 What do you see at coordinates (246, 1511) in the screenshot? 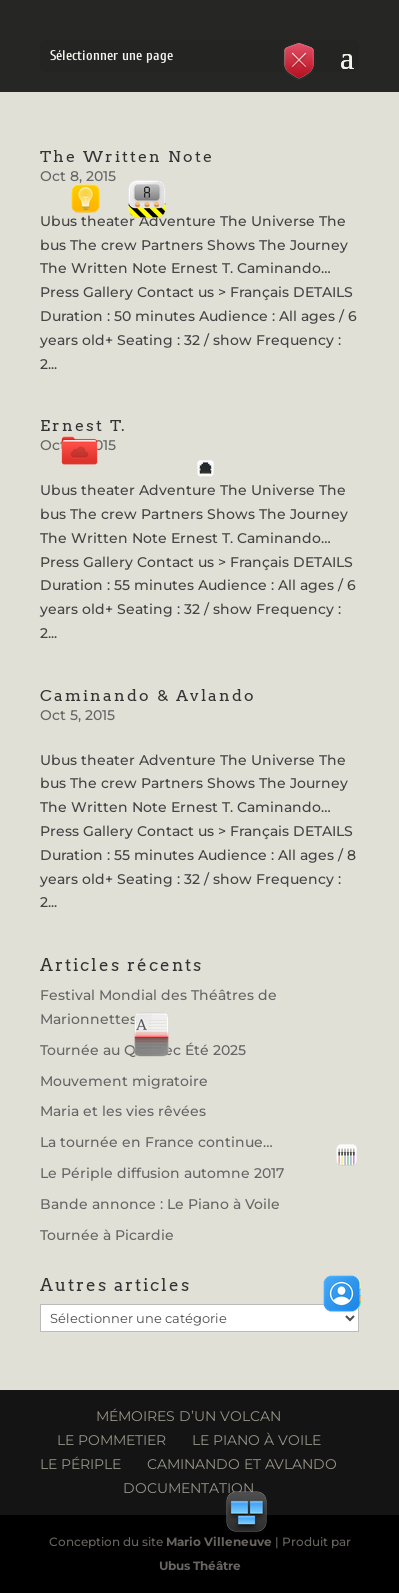
I see `open multitasking view` at bounding box center [246, 1511].